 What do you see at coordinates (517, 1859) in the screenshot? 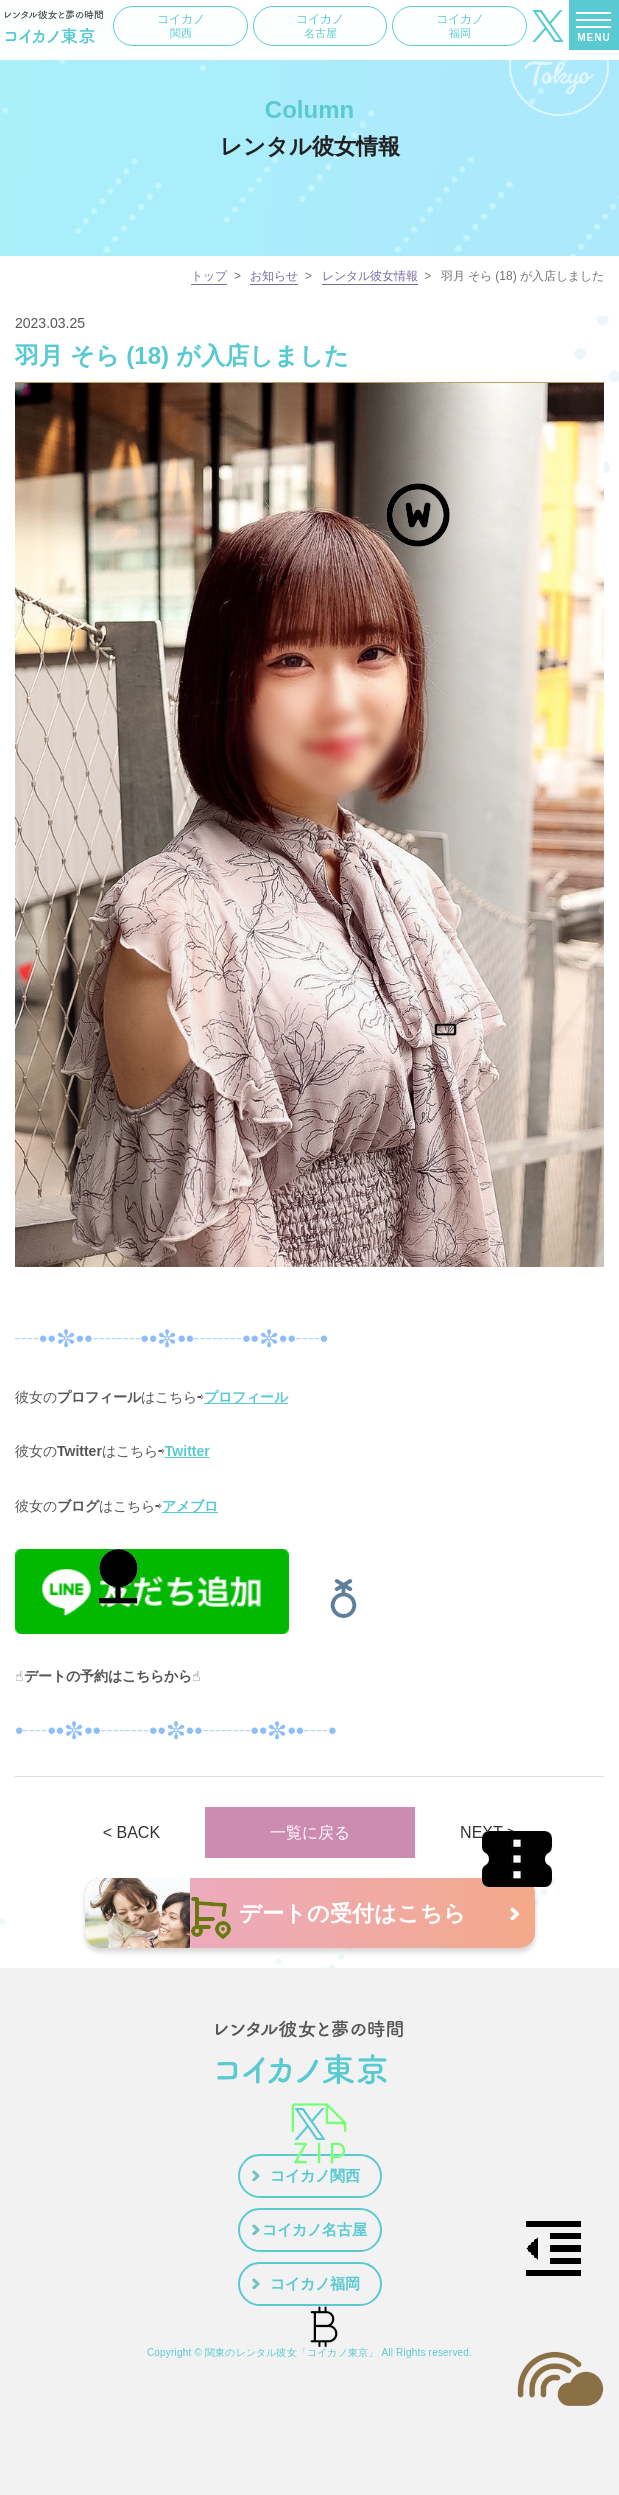
I see `view your tickets or passes` at bounding box center [517, 1859].